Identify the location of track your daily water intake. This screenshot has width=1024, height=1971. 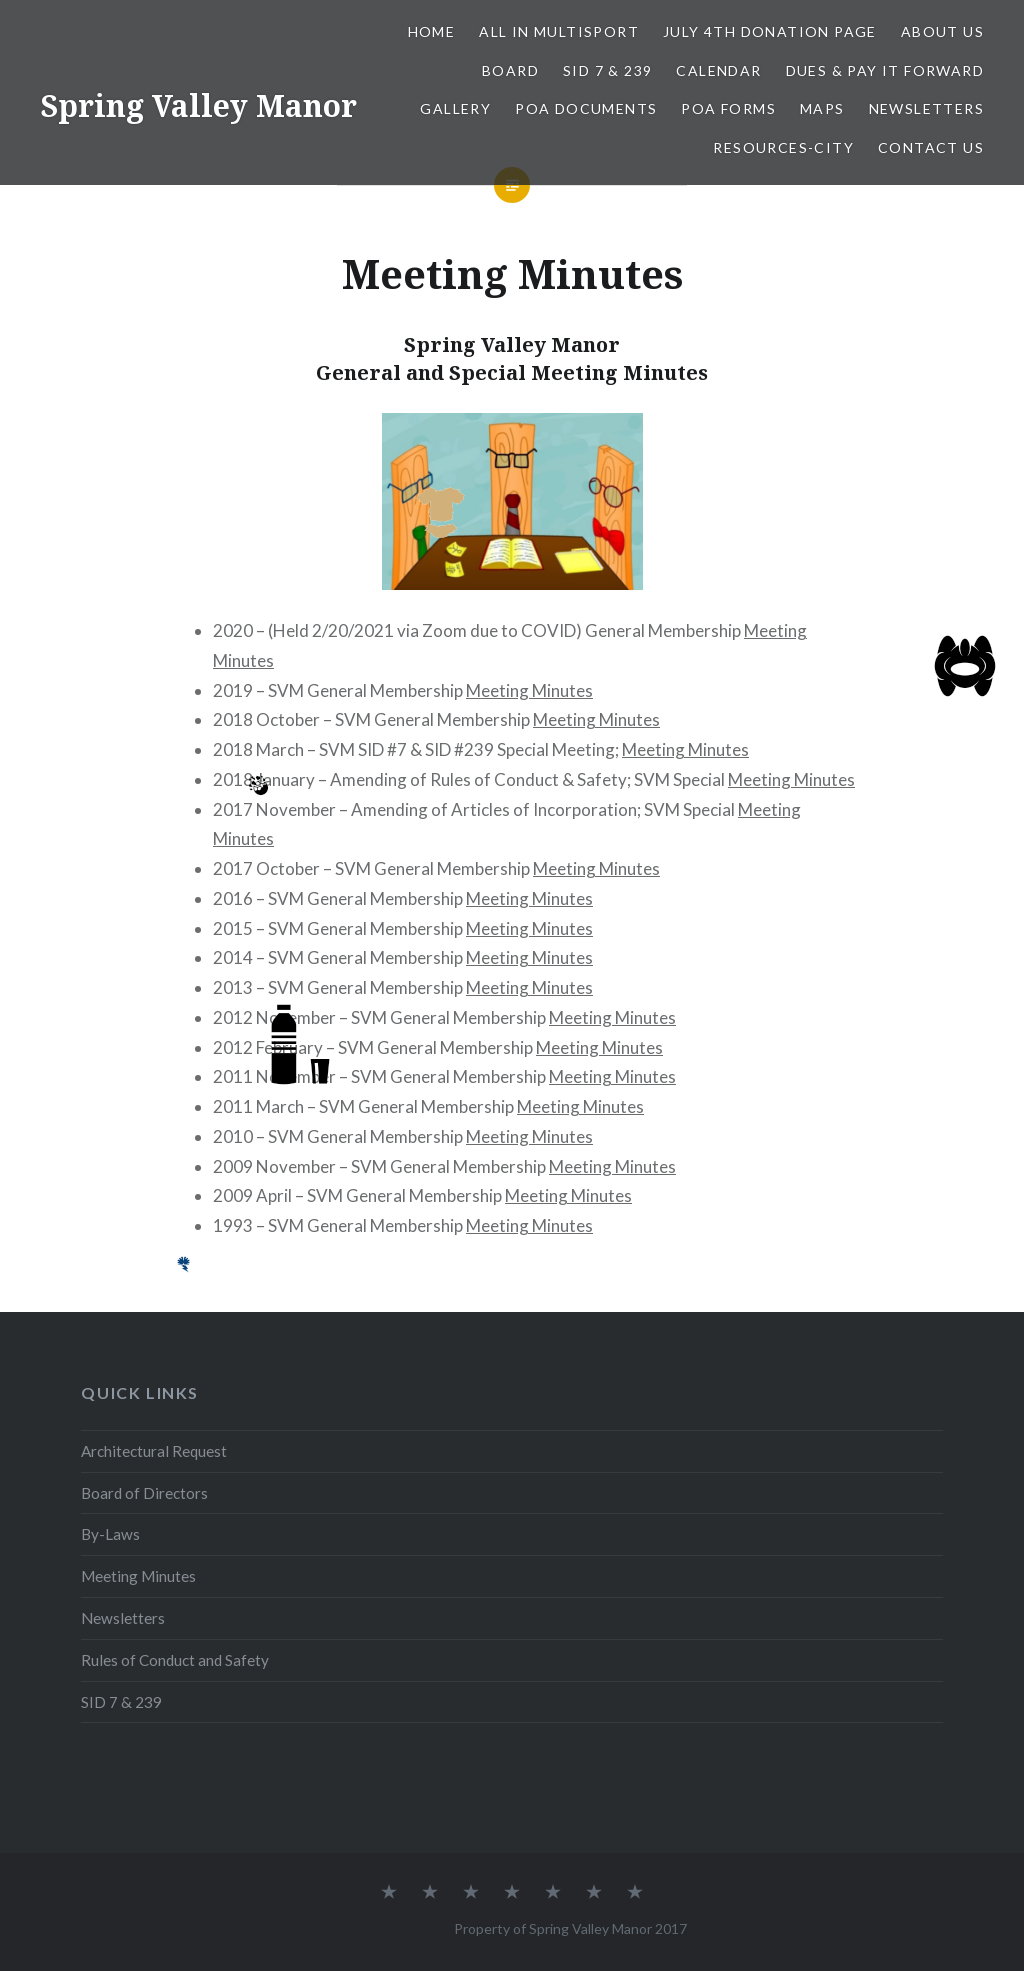
(300, 1043).